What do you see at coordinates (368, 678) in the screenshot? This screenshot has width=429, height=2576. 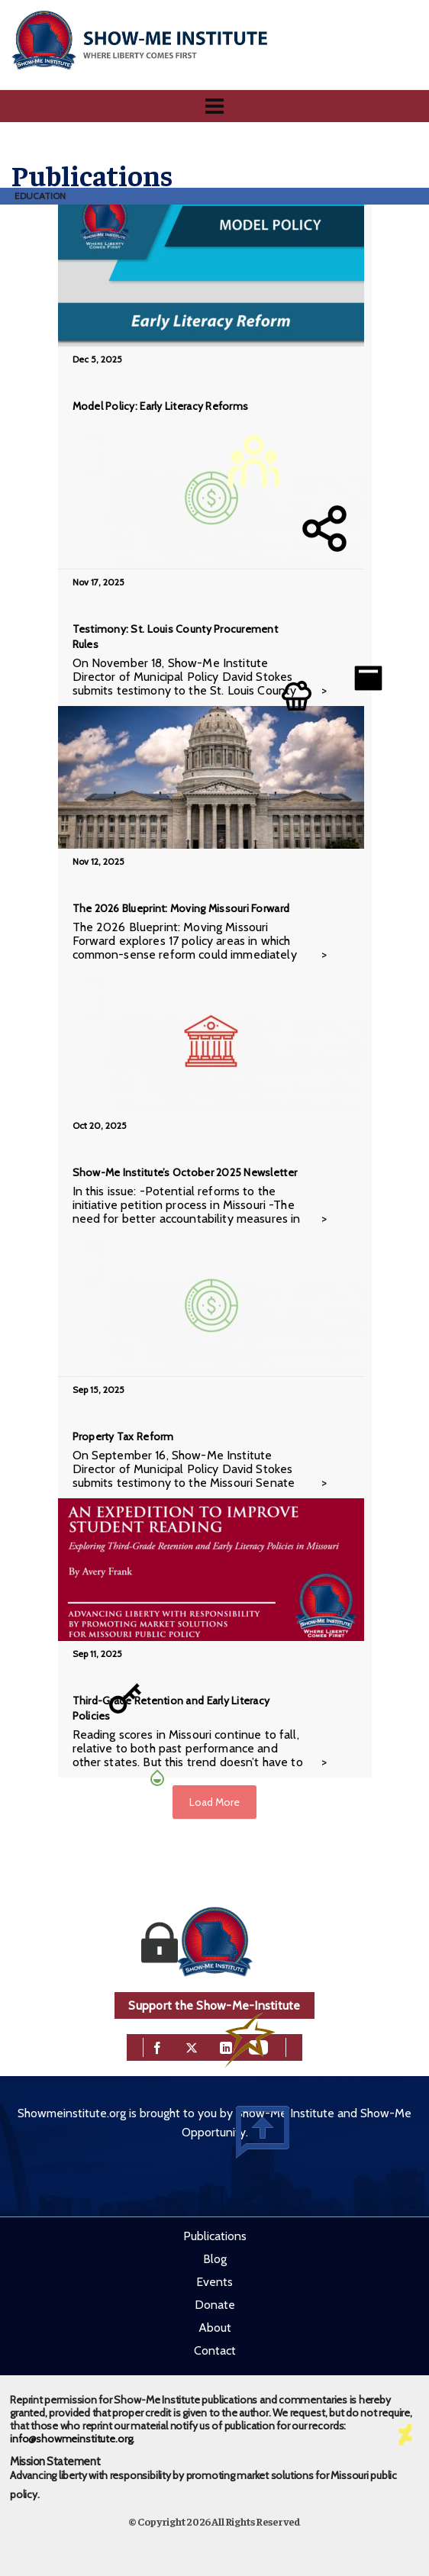 I see `switch to top panel layout` at bounding box center [368, 678].